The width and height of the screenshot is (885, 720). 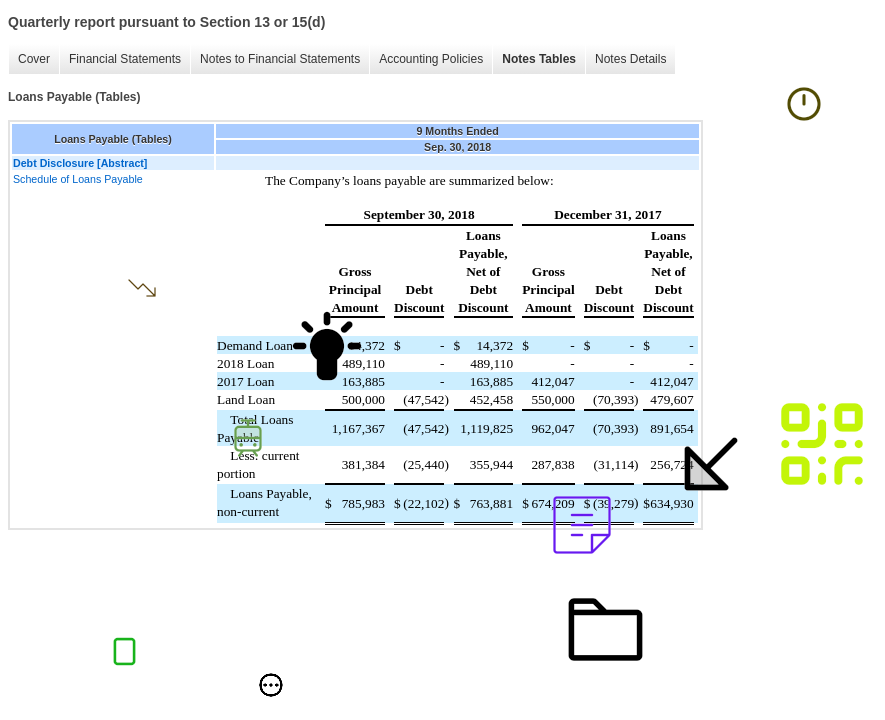 What do you see at coordinates (582, 525) in the screenshot?
I see `create a new note` at bounding box center [582, 525].